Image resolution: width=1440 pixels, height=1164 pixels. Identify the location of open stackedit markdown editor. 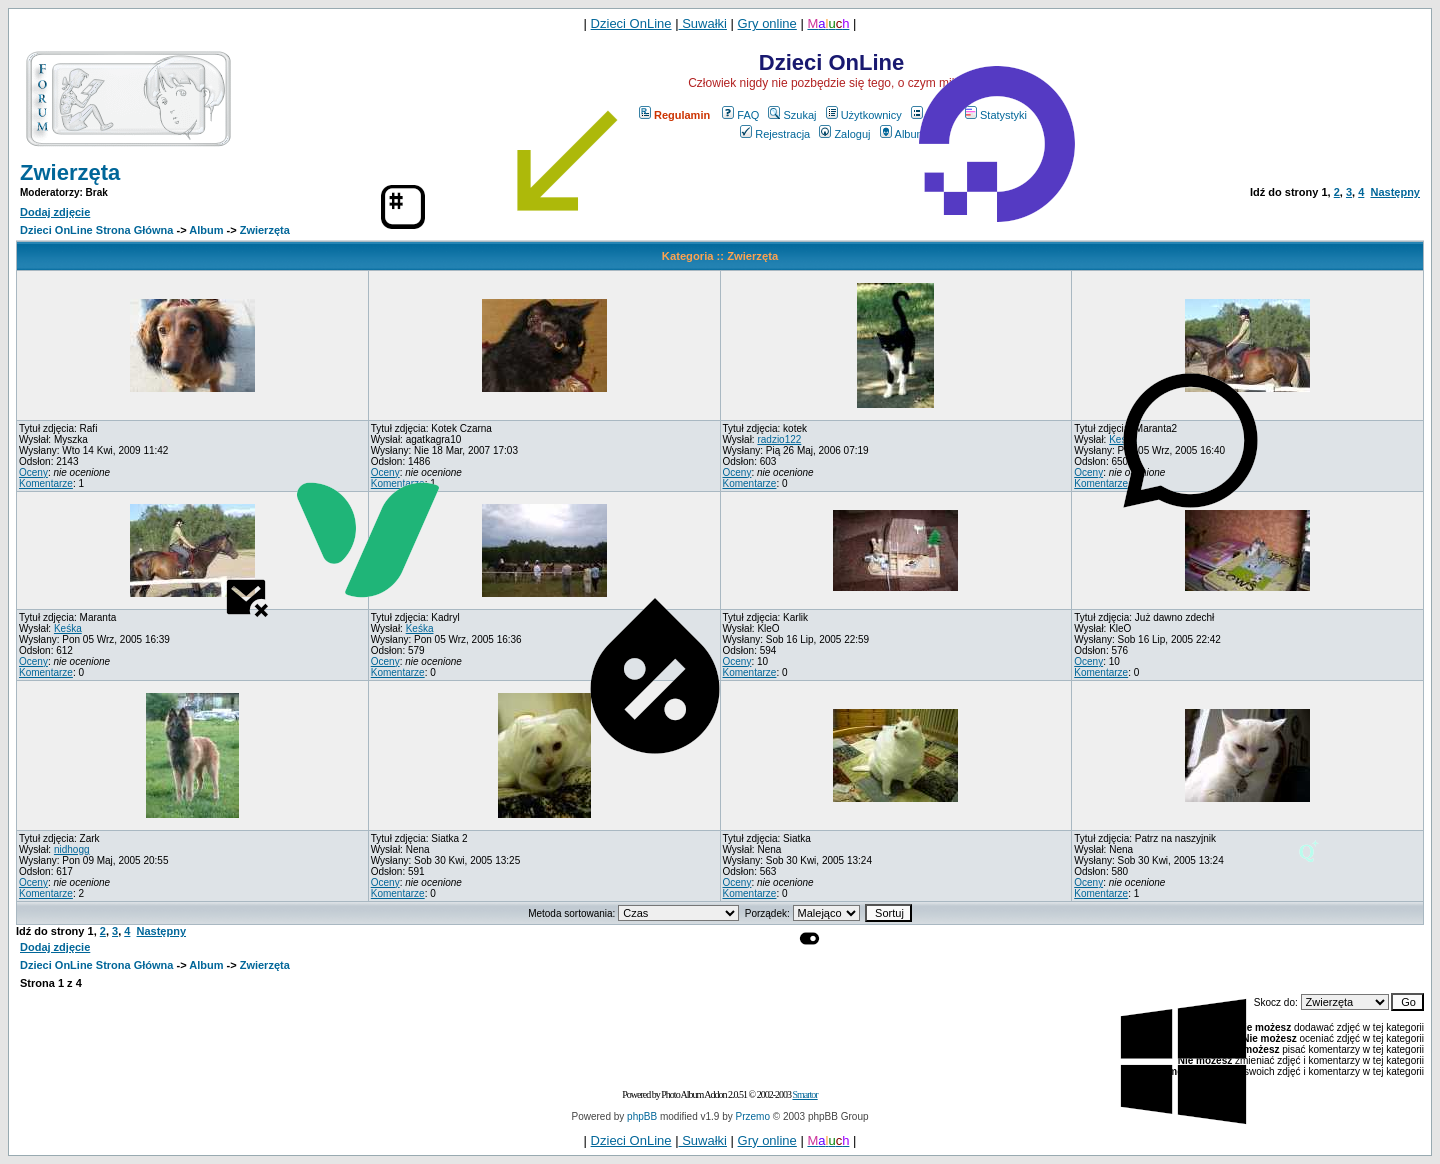
(403, 207).